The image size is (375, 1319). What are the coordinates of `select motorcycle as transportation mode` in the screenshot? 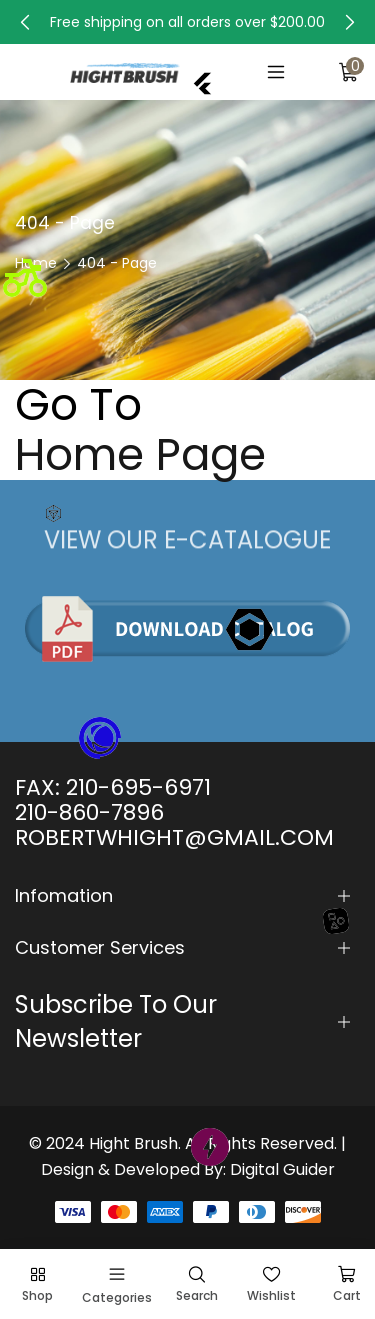 It's located at (25, 277).